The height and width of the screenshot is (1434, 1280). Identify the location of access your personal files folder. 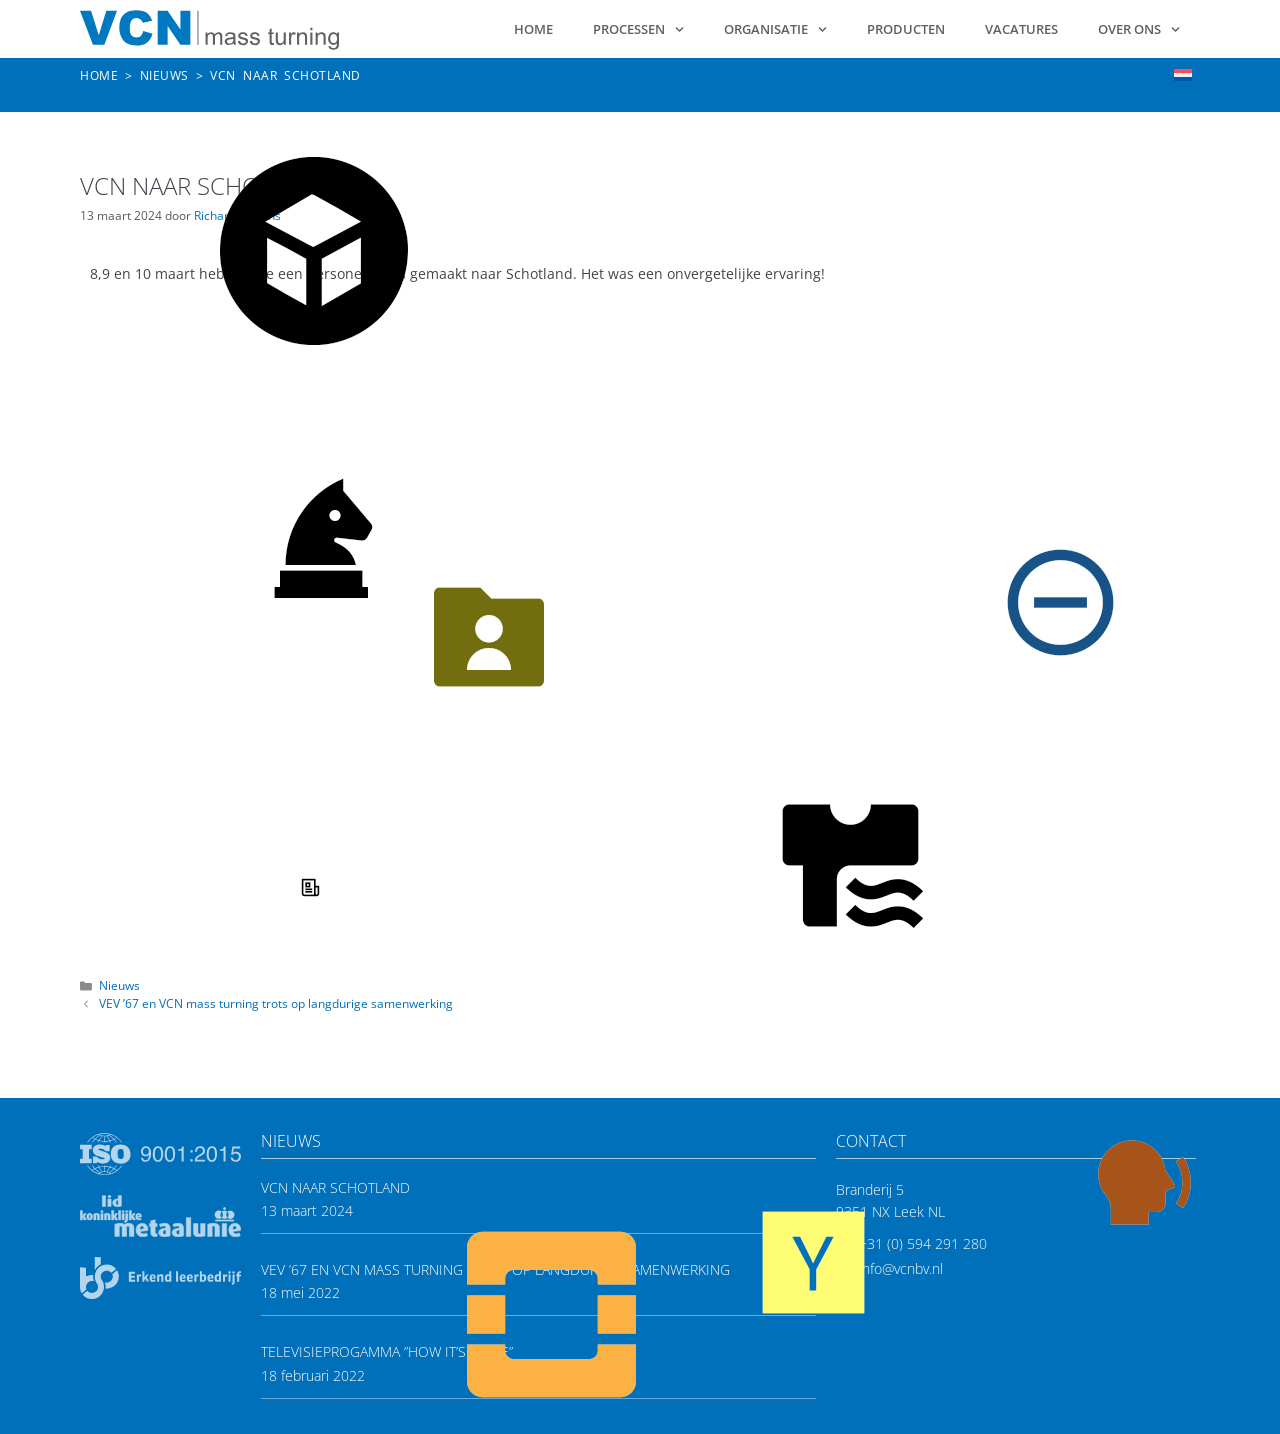
(489, 637).